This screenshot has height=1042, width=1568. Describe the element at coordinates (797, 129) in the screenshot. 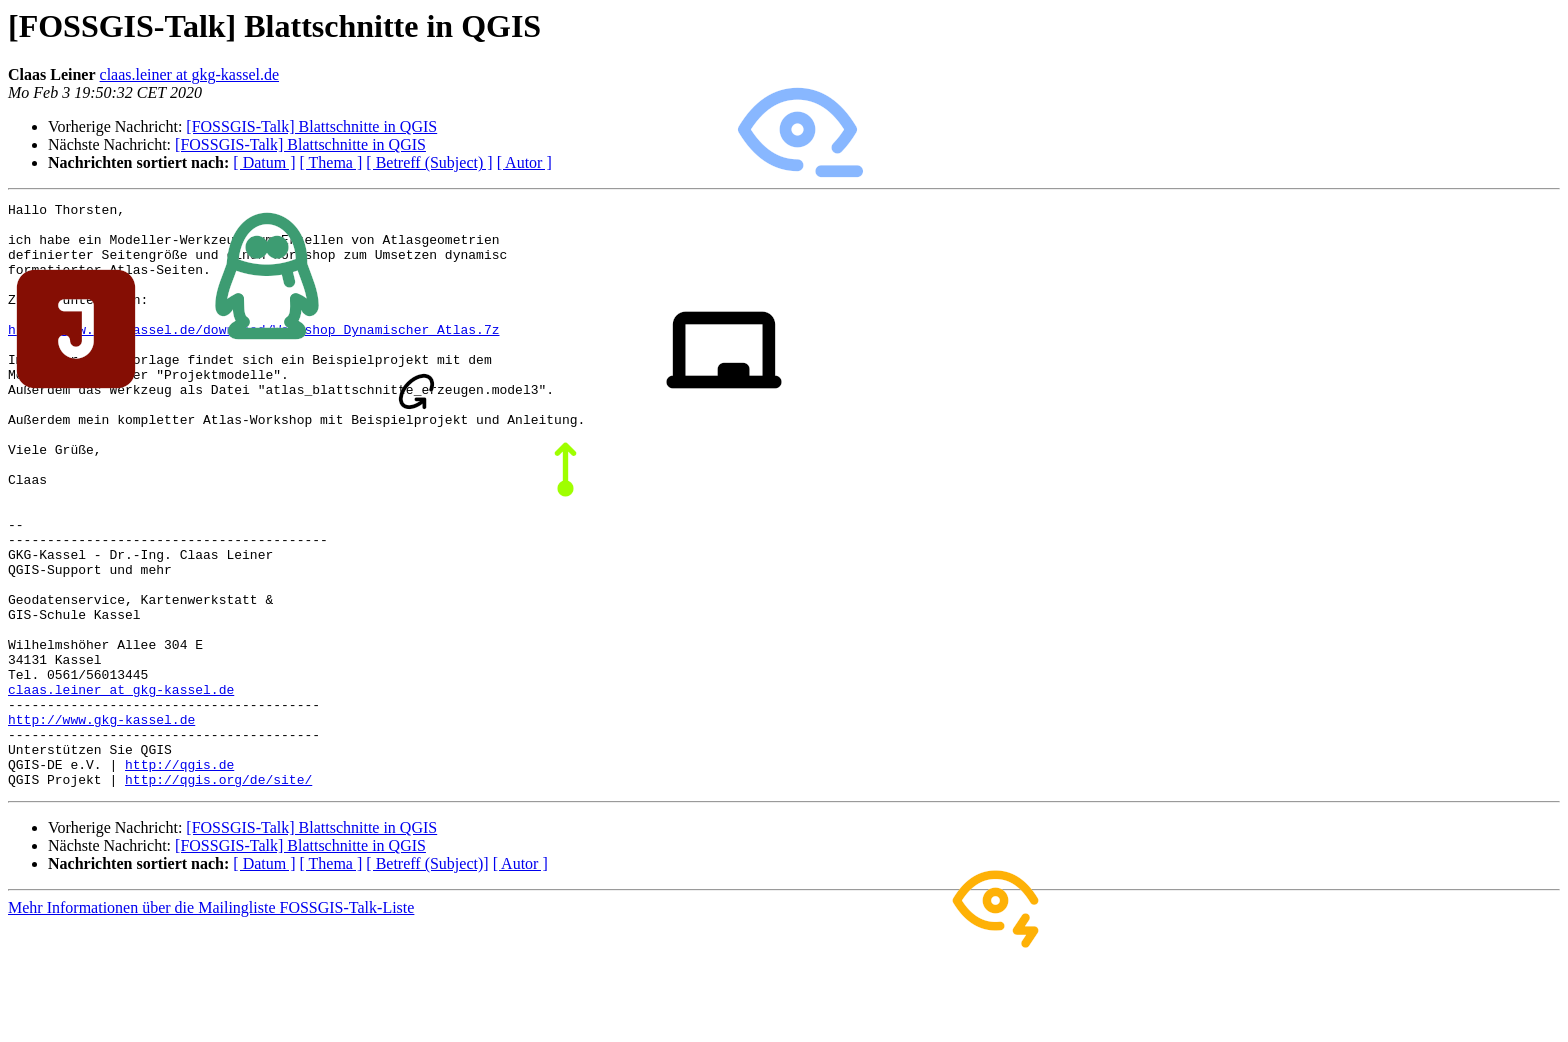

I see `reduce visibility or hide content` at that location.